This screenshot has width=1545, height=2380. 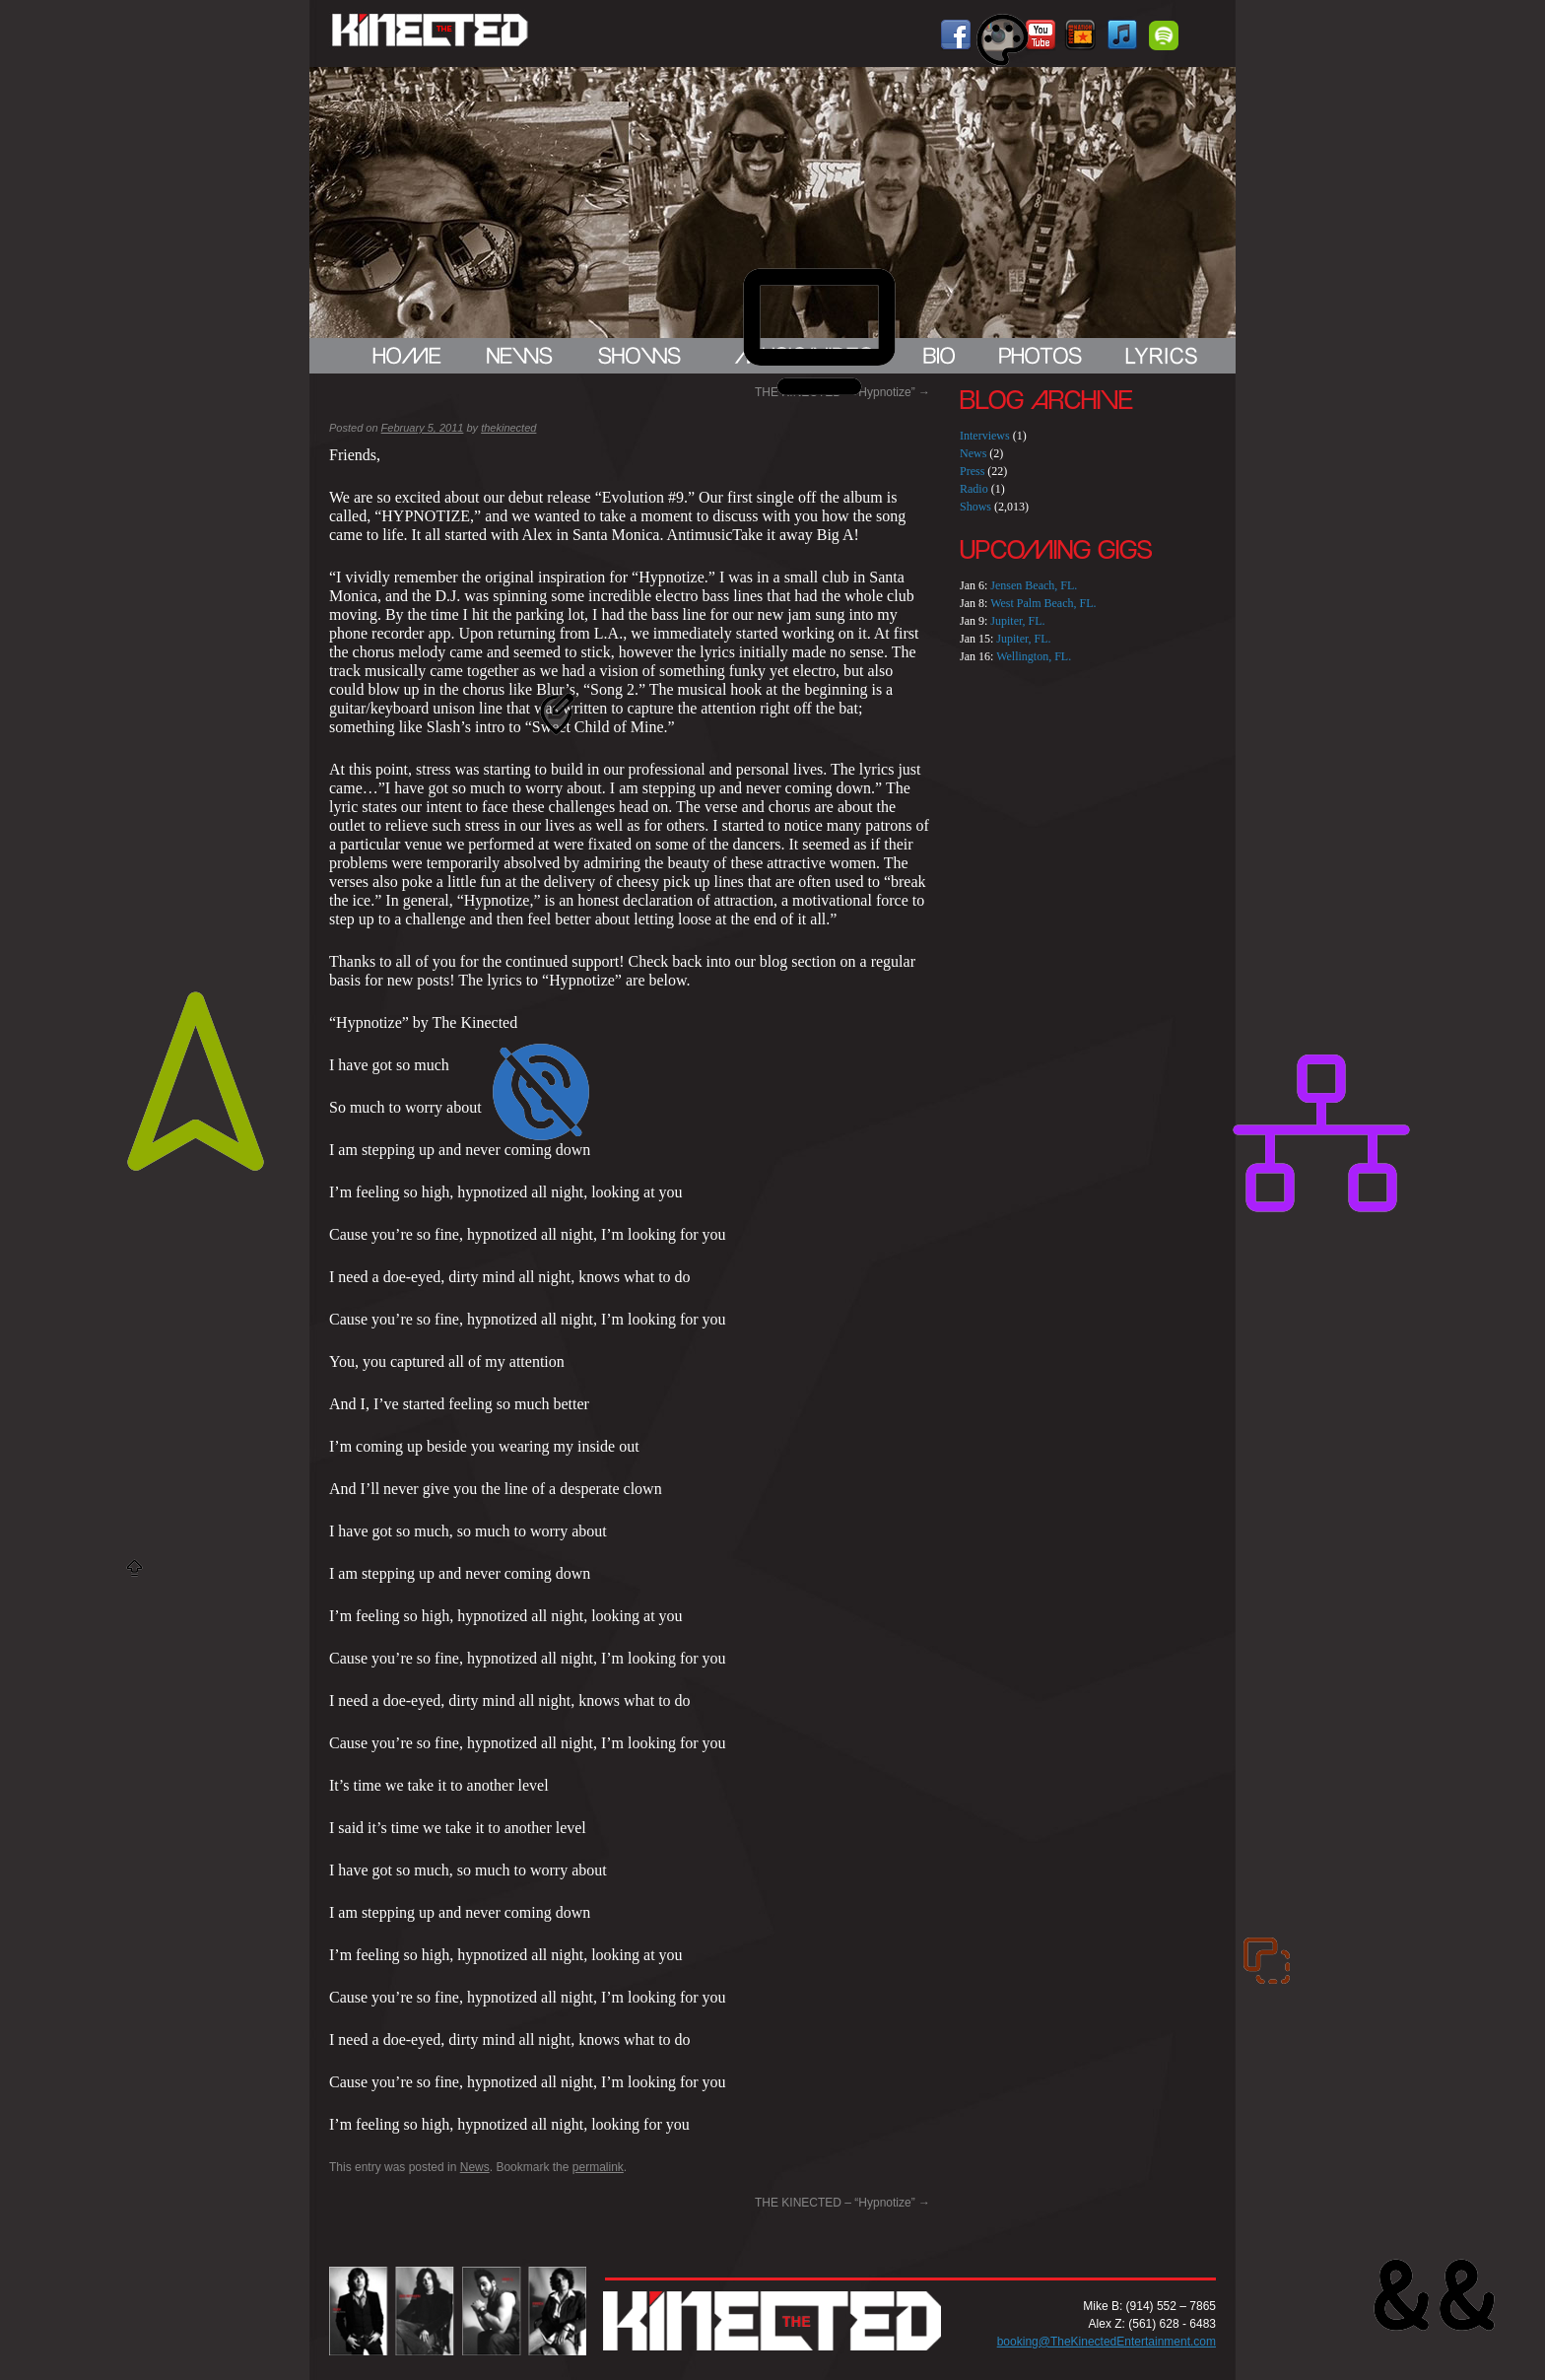 I want to click on subtract or remove a selected shape, so click(x=1266, y=1960).